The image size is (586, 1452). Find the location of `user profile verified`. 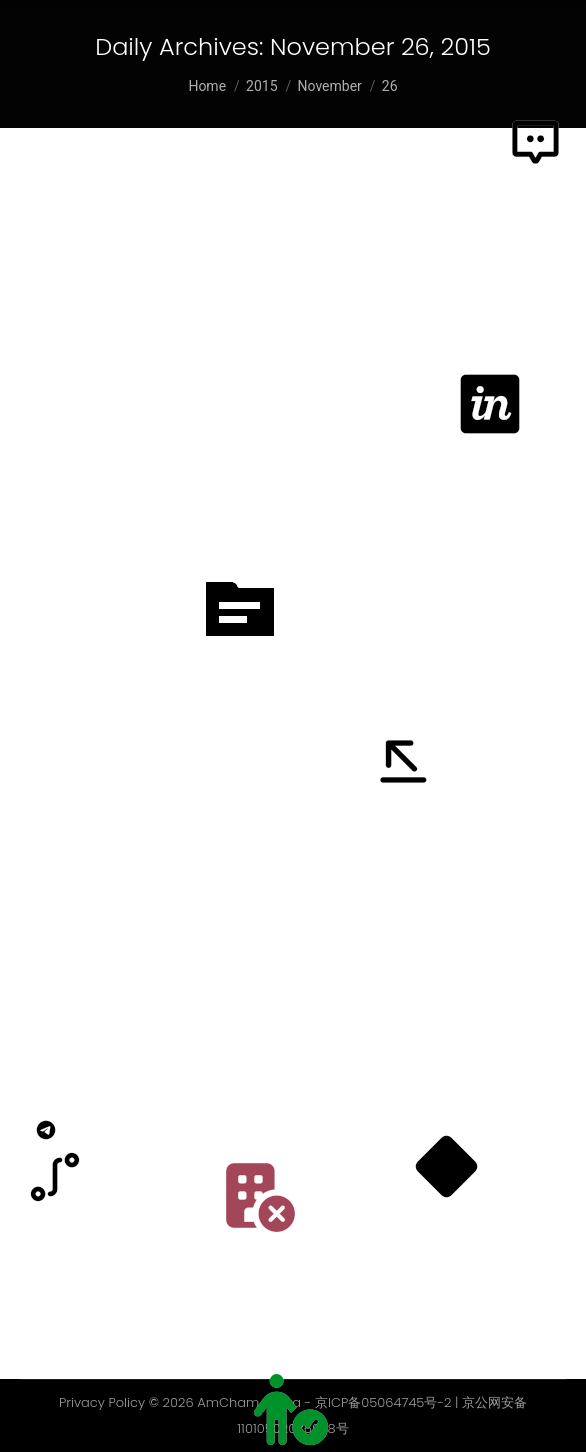

user profile verified is located at coordinates (288, 1409).